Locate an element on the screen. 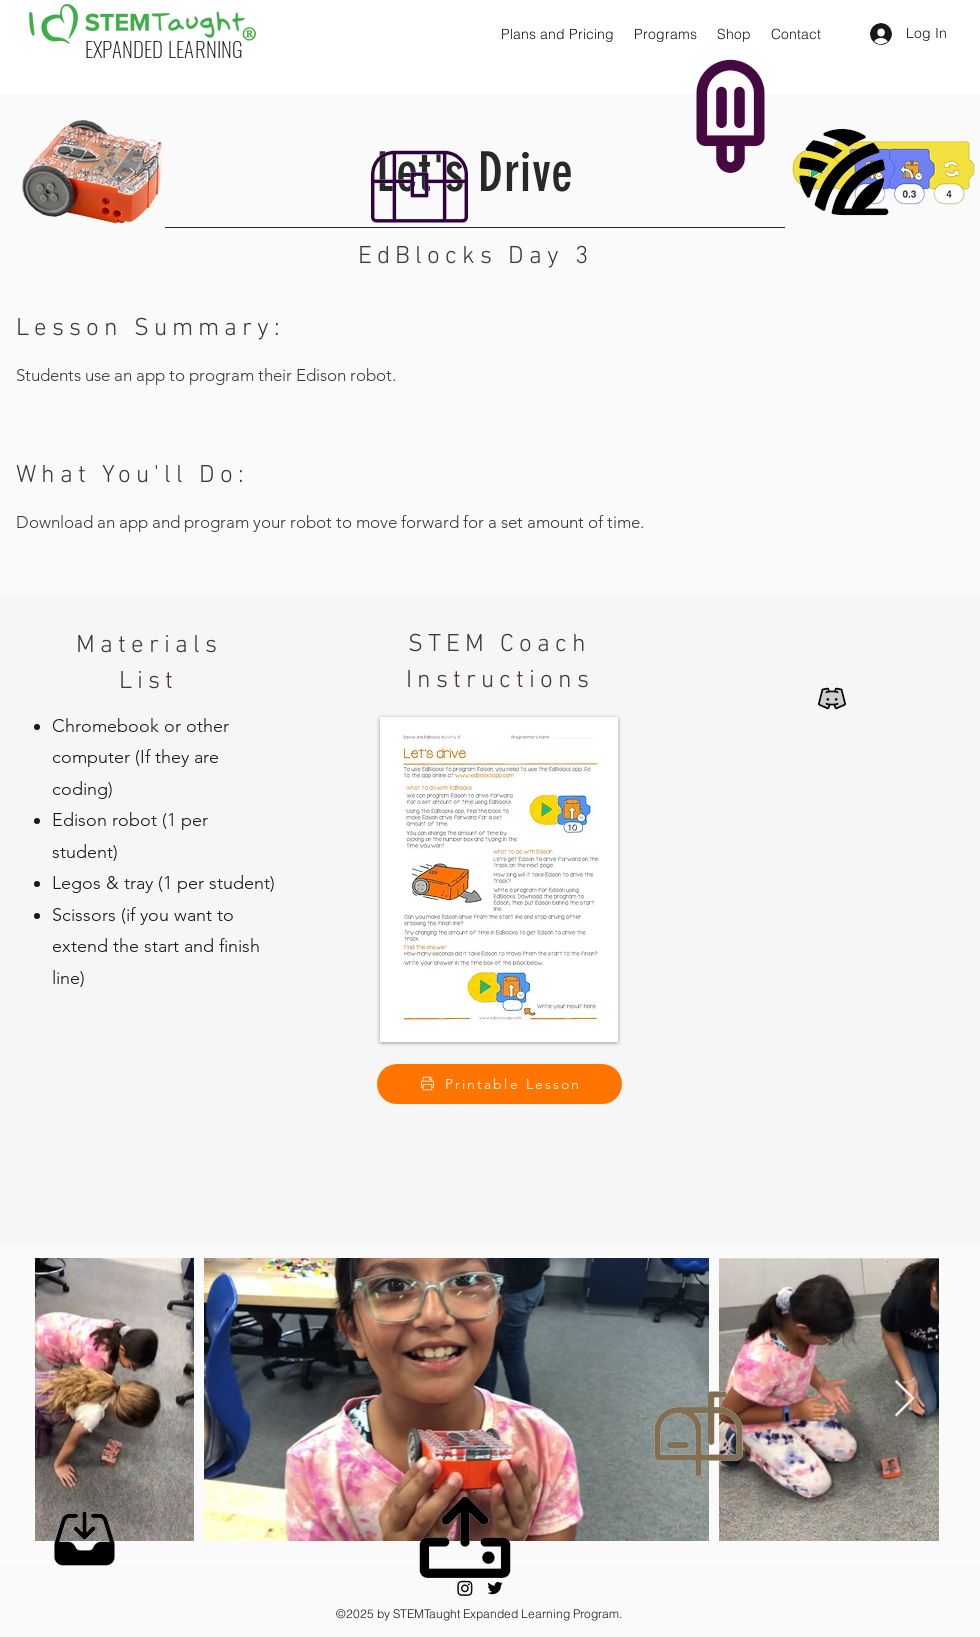 Image resolution: width=980 pixels, height=1637 pixels. access your rewards or collected items is located at coordinates (419, 188).